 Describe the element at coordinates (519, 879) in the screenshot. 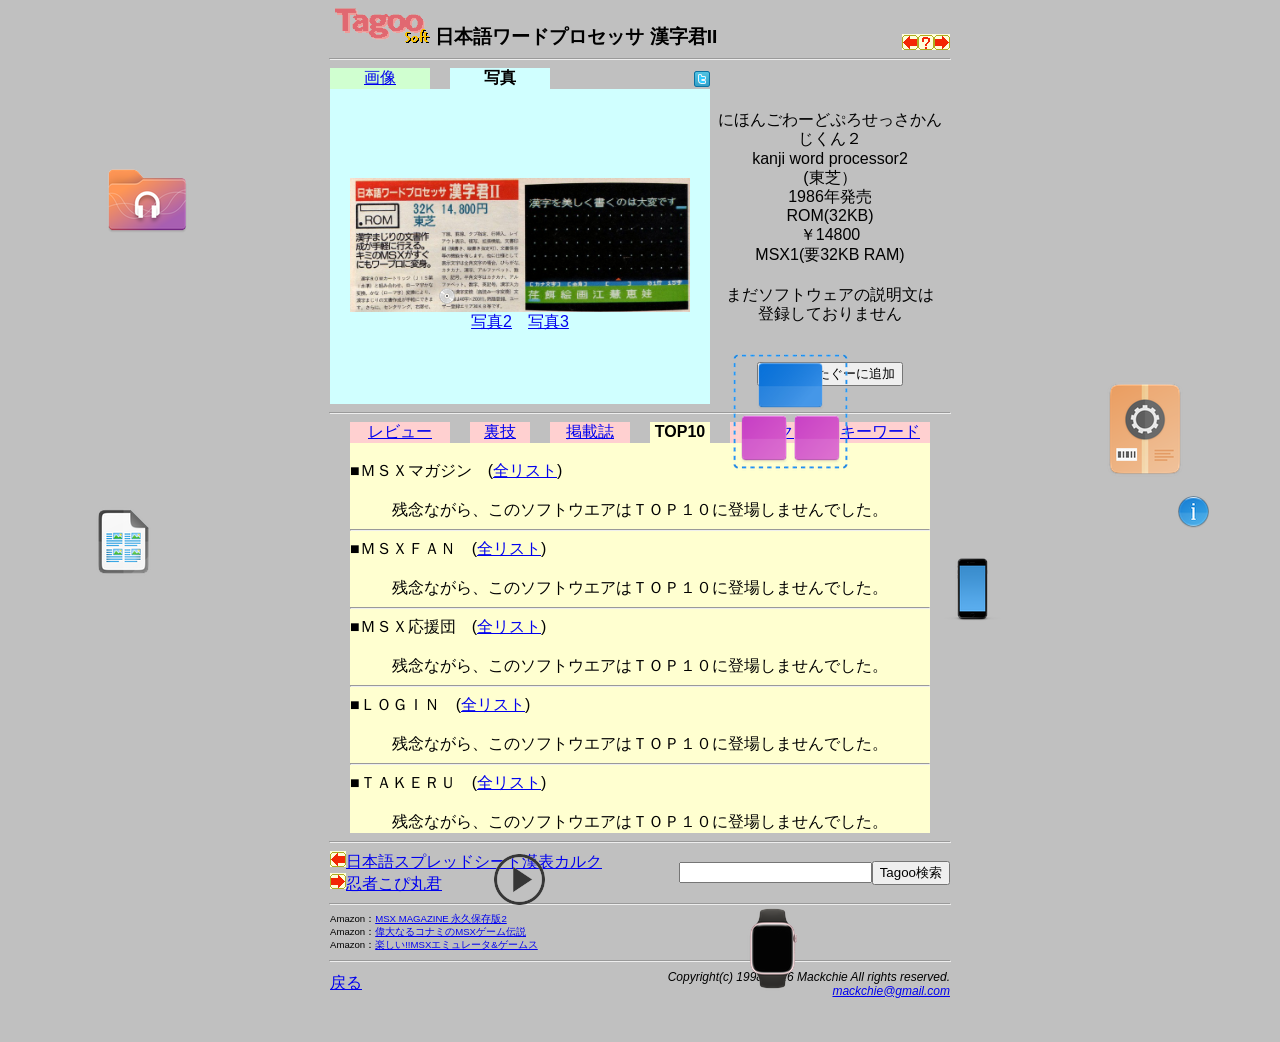

I see `start or resume a process` at that location.